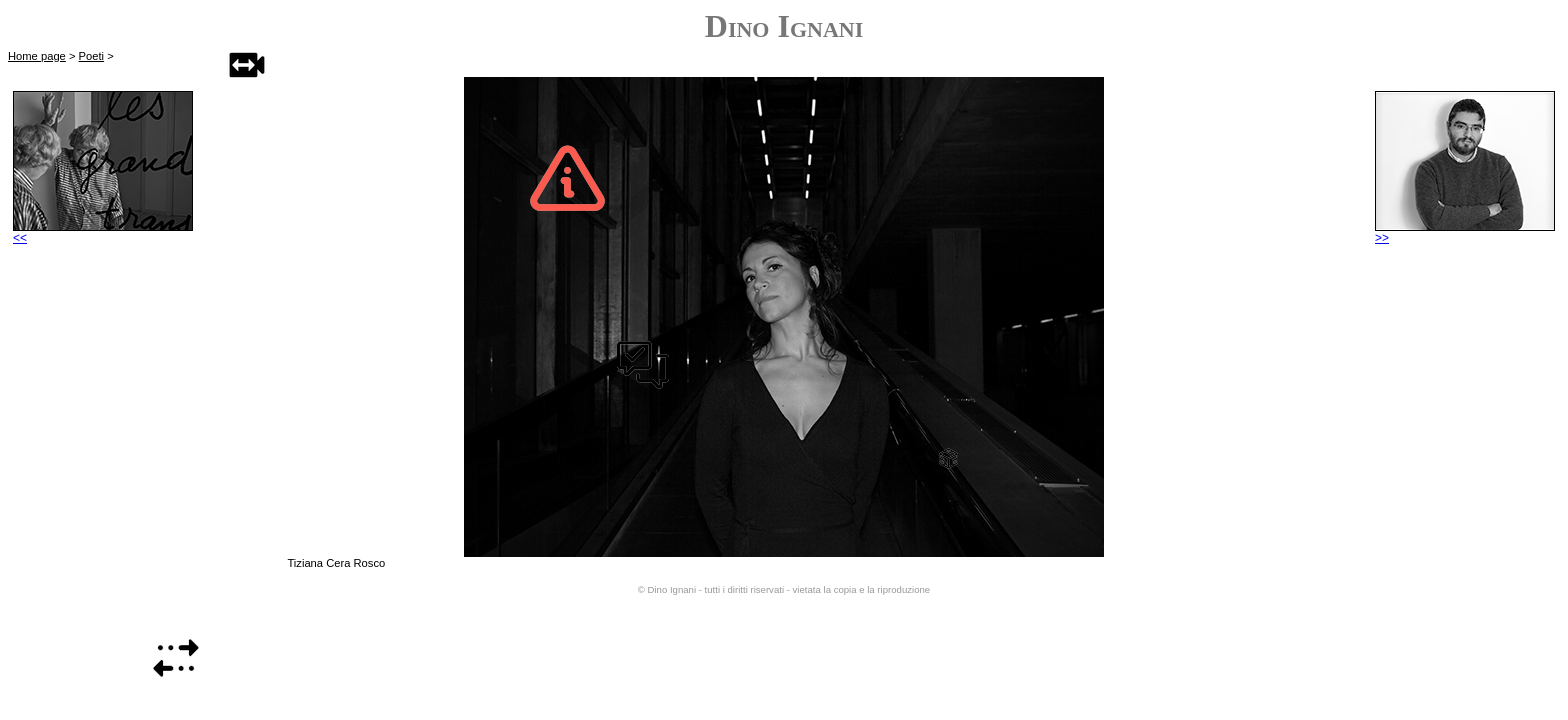 The image size is (1568, 720). I want to click on open codesandbox development environment, so click(948, 458).